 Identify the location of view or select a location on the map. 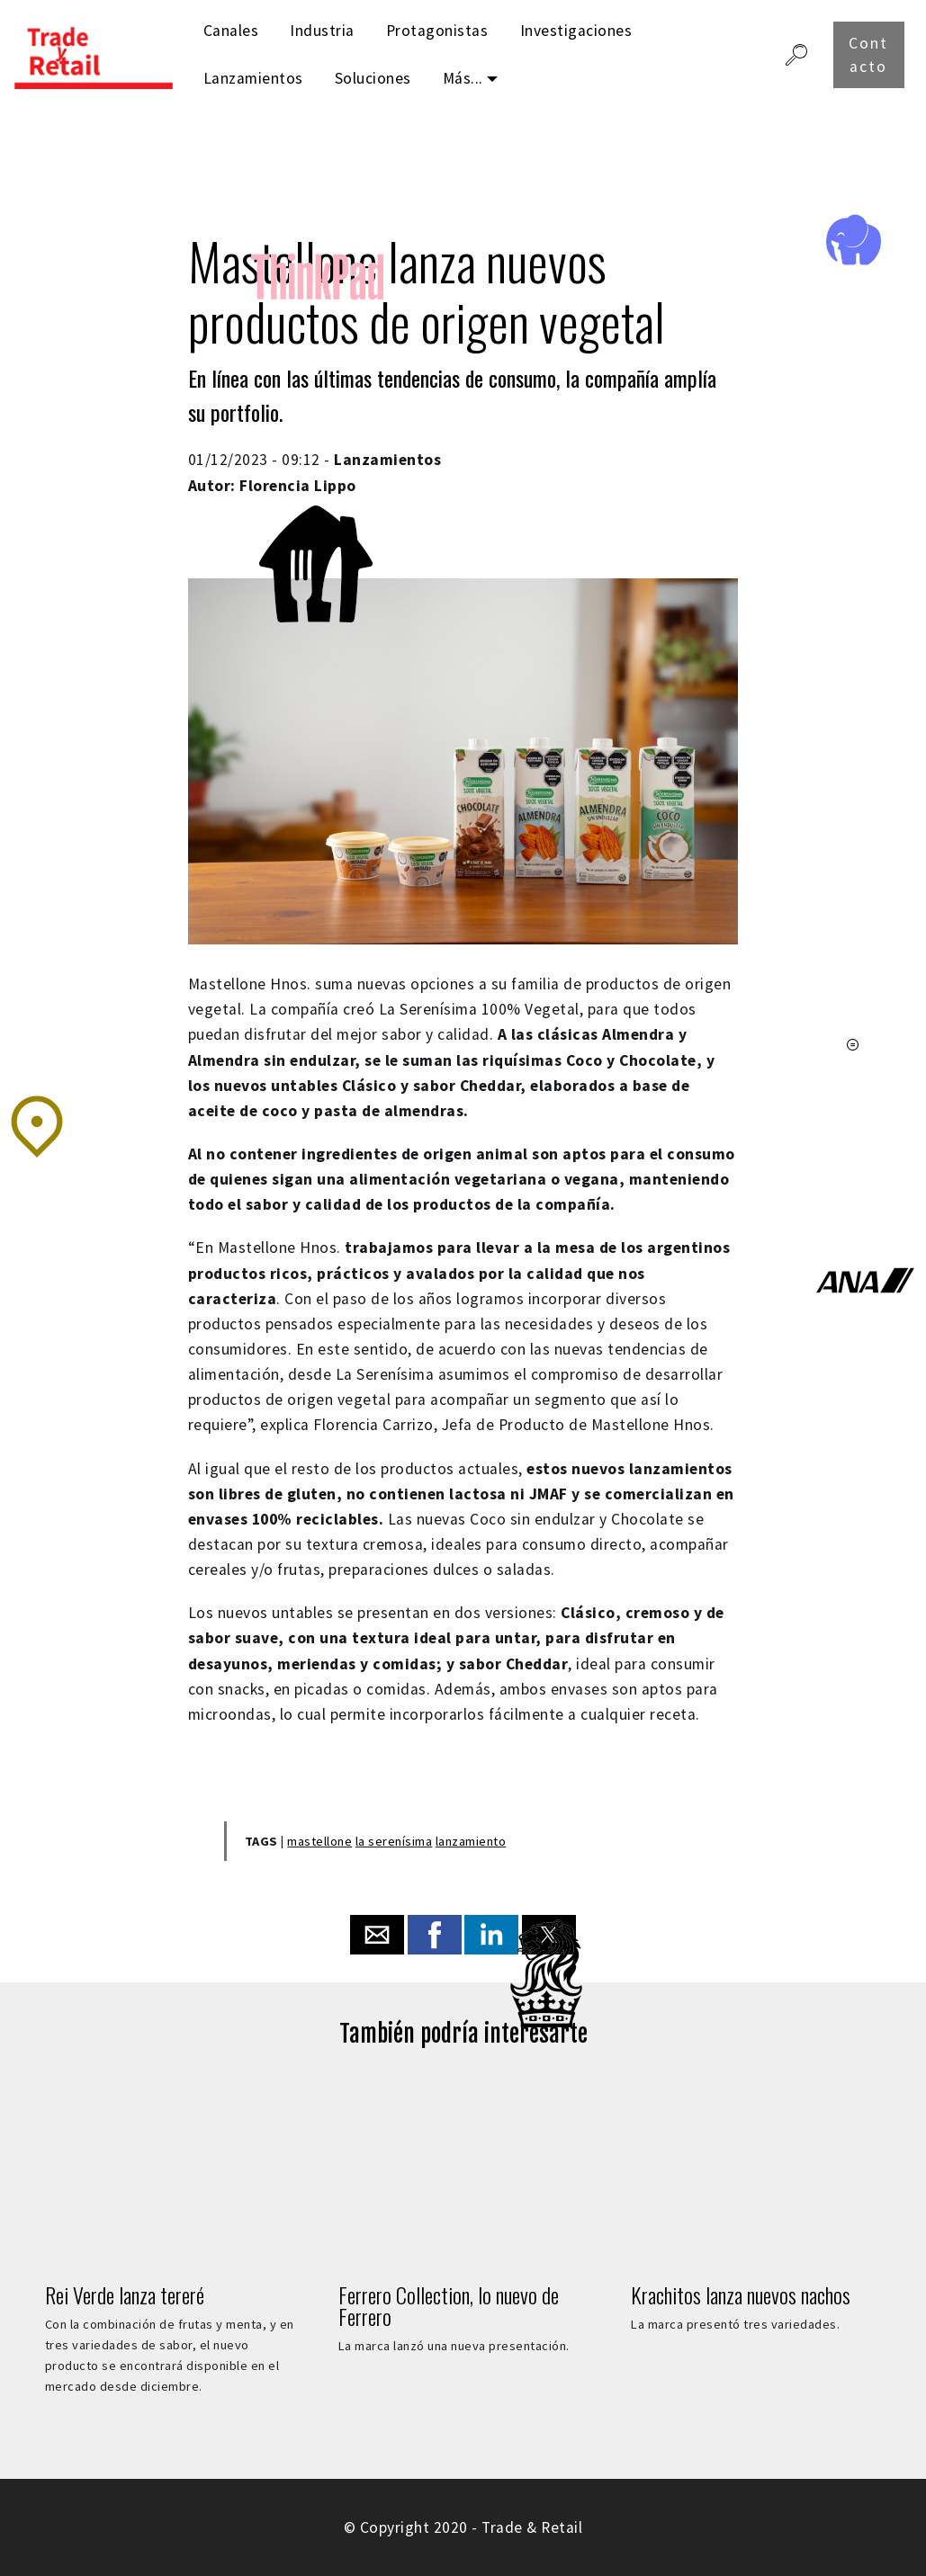
(37, 1124).